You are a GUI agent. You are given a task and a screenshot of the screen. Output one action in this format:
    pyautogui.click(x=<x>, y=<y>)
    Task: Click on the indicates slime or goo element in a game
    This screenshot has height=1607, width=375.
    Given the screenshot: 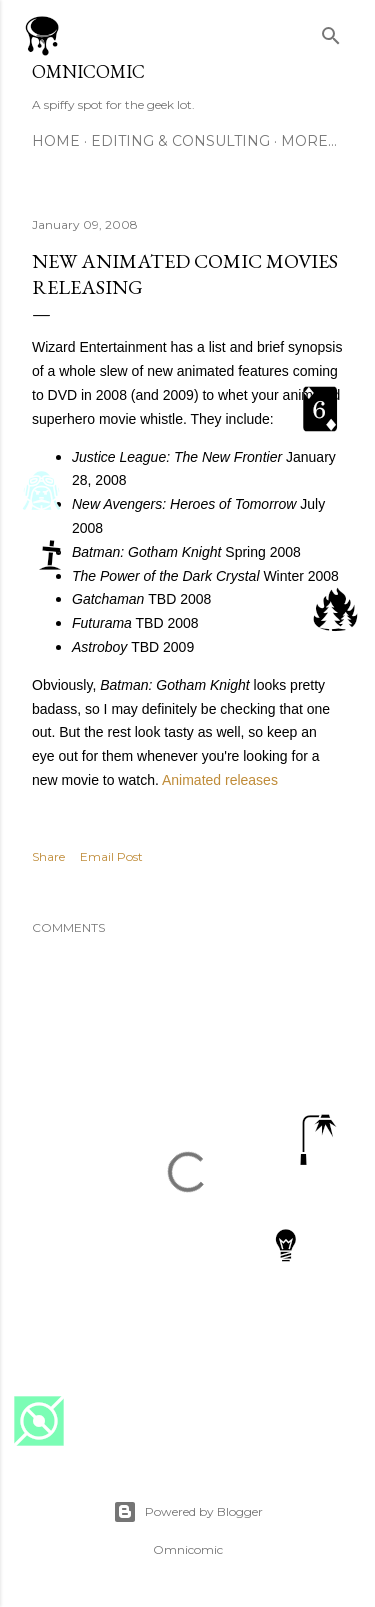 What is the action you would take?
    pyautogui.click(x=42, y=36)
    